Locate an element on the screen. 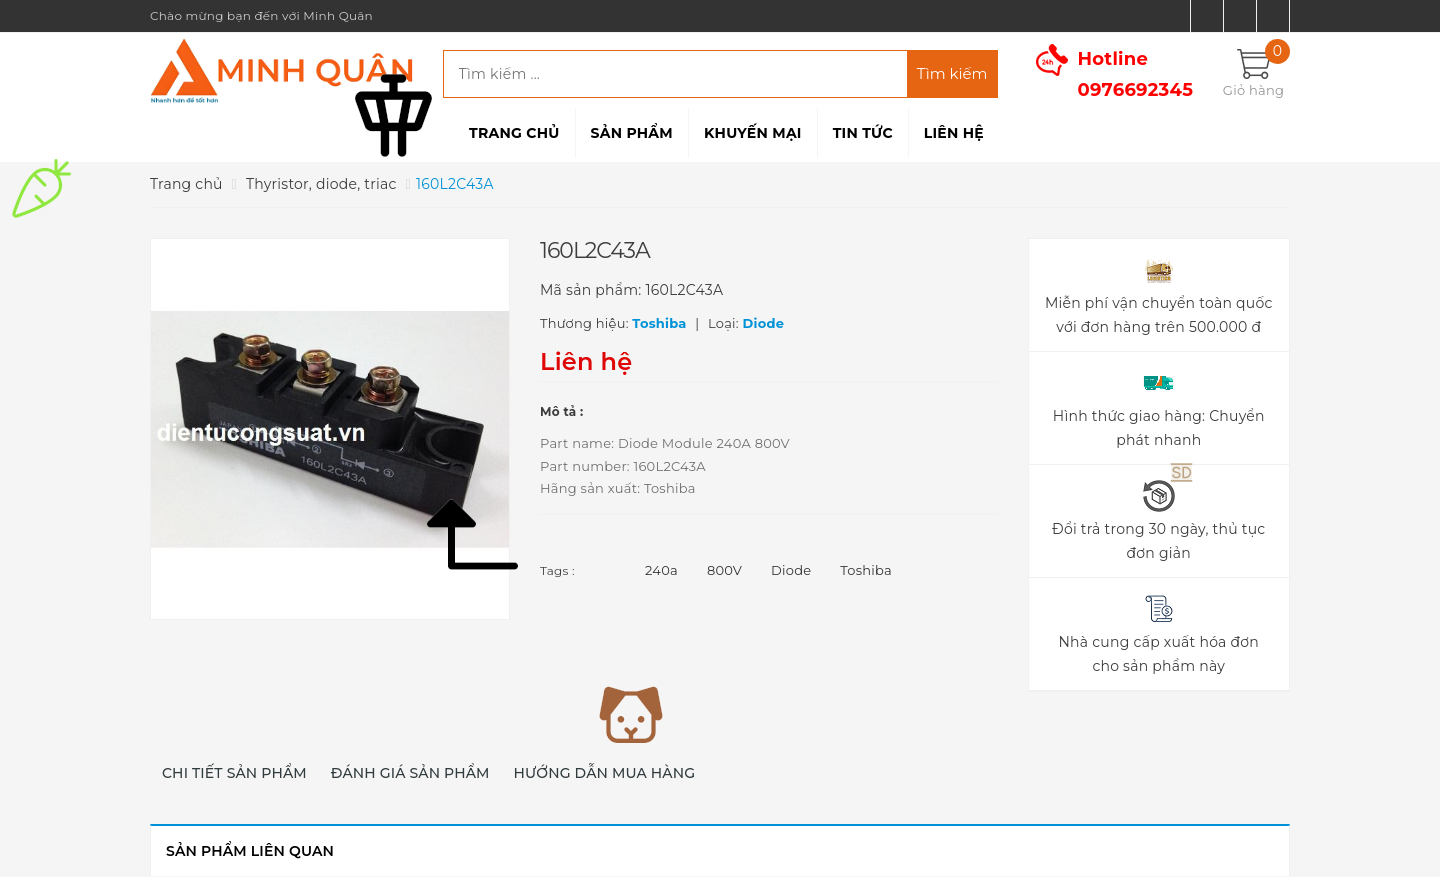 The width and height of the screenshot is (1440, 877). indicates standard definition video quality is located at coordinates (1181, 472).